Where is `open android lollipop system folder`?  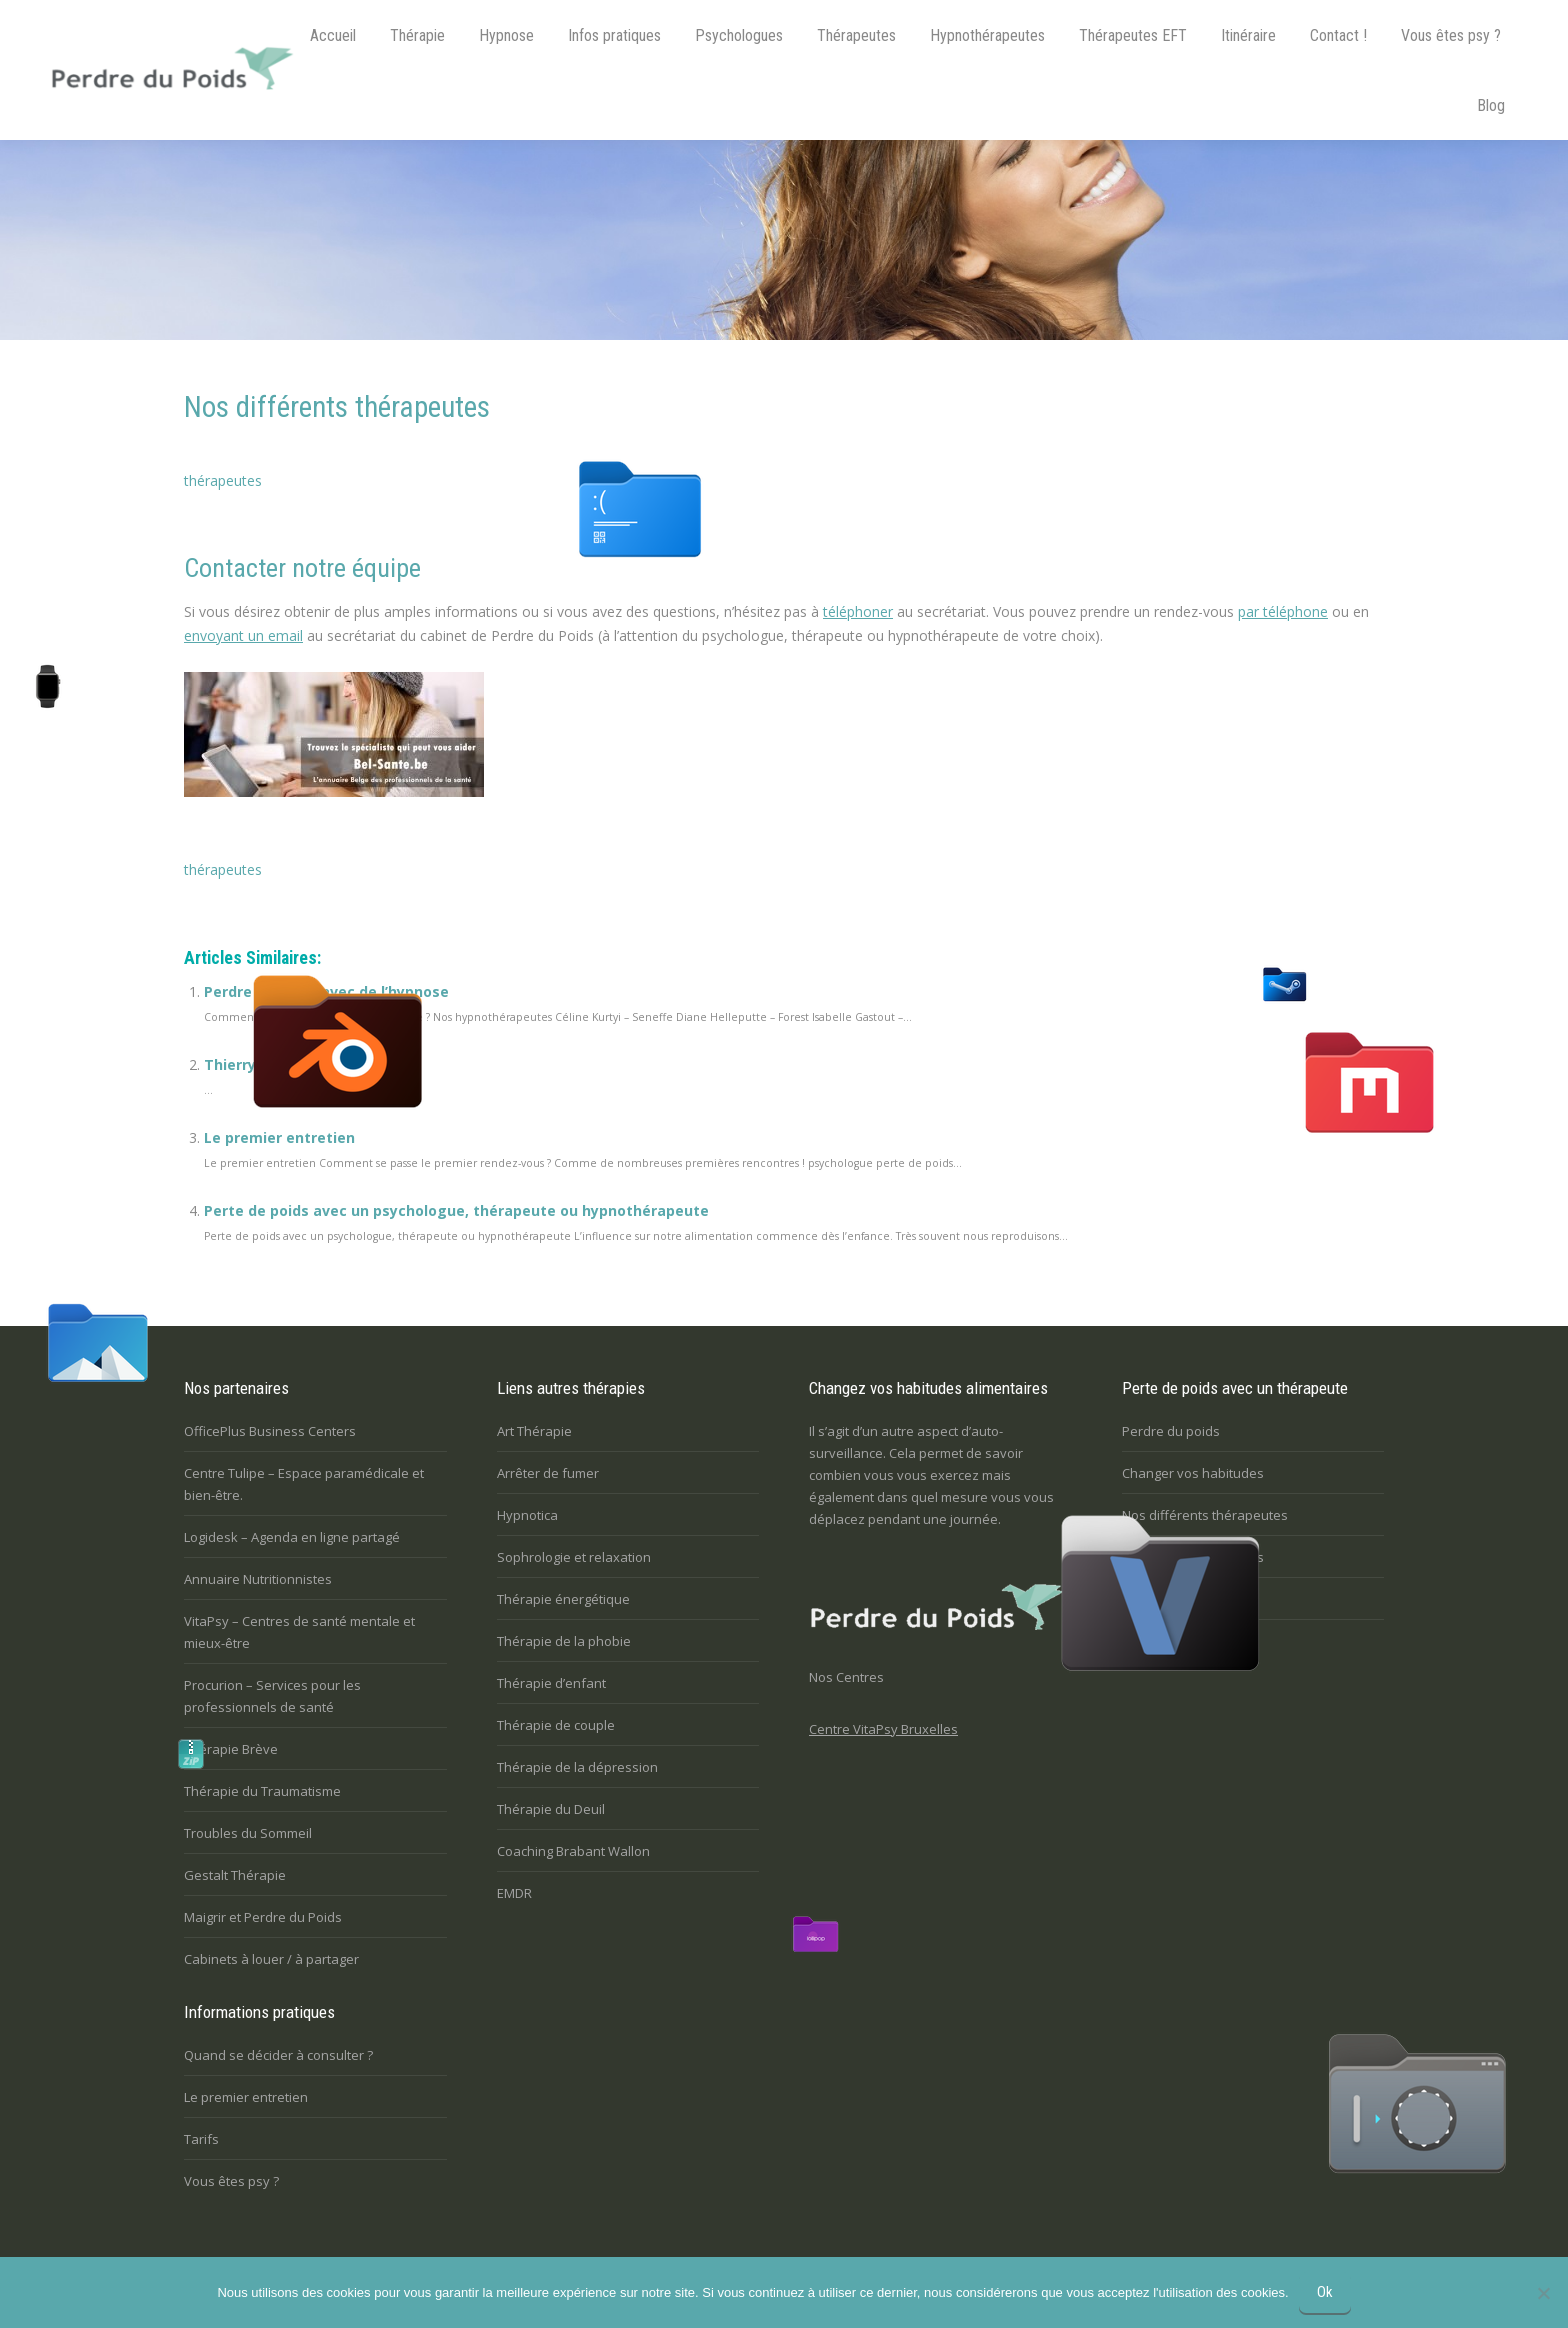 open android lollipop system folder is located at coordinates (815, 1935).